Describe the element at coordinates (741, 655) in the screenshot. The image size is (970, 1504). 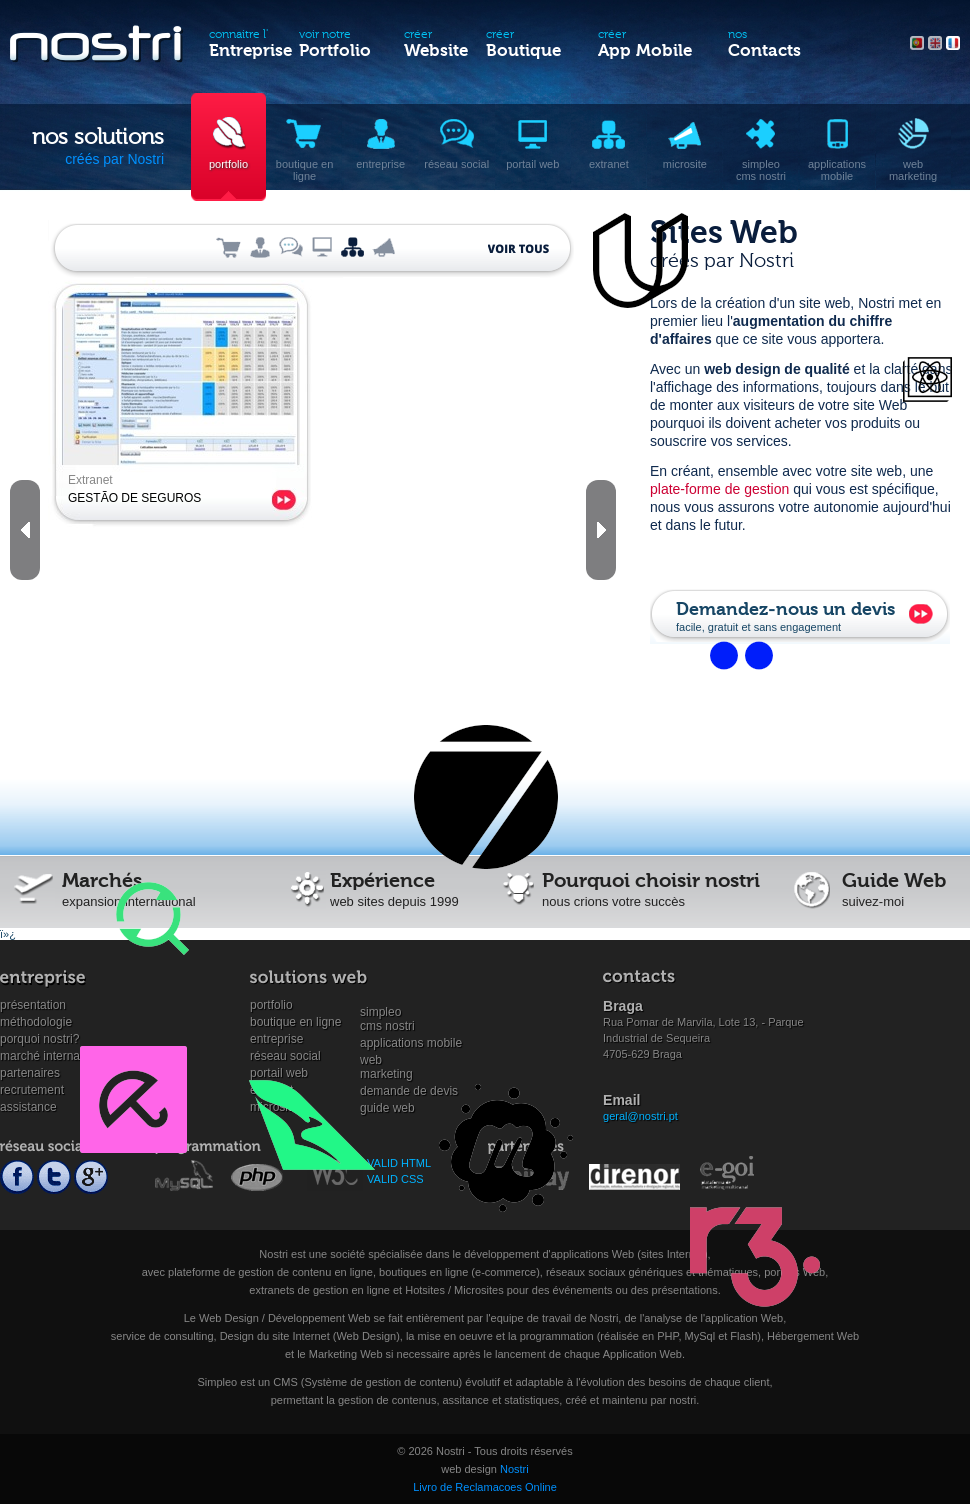
I see `open Flickr app` at that location.